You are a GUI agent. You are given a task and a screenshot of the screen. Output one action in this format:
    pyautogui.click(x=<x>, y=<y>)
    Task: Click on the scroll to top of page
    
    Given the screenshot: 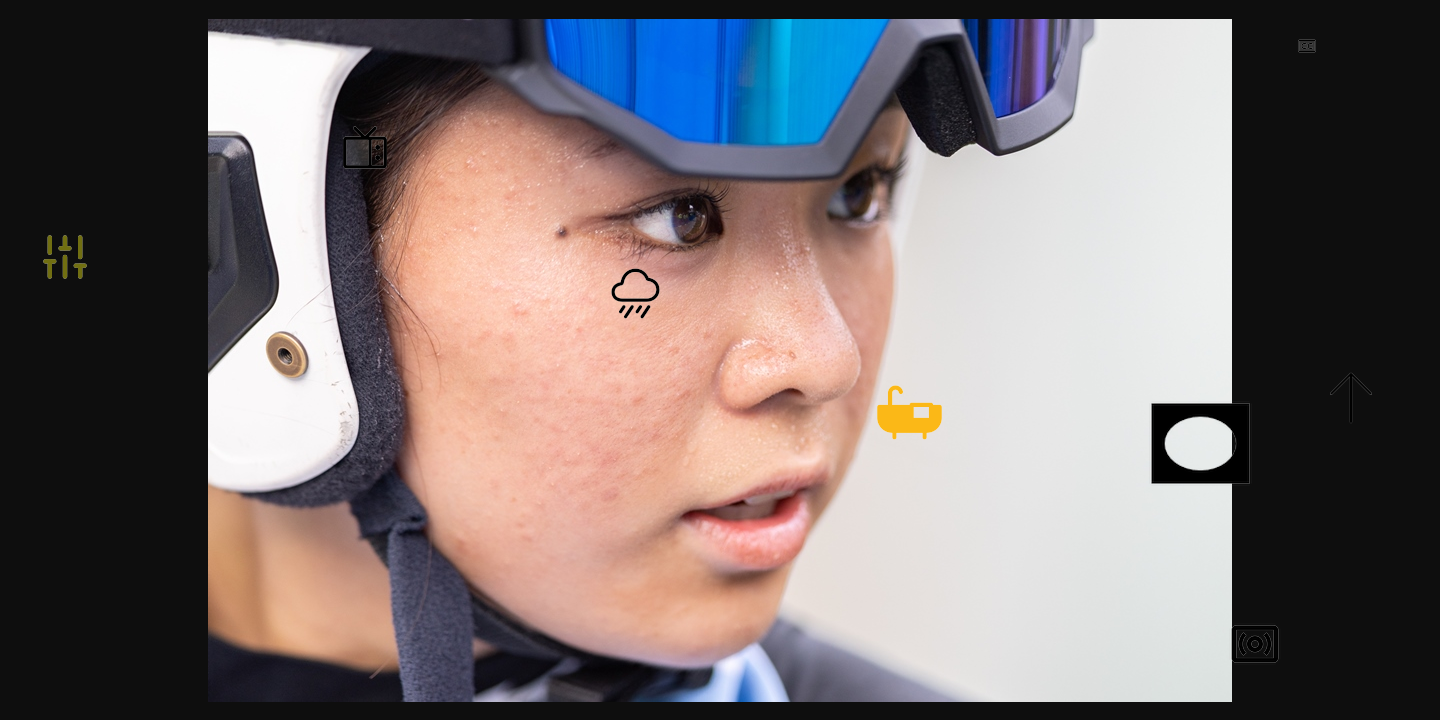 What is the action you would take?
    pyautogui.click(x=1351, y=398)
    